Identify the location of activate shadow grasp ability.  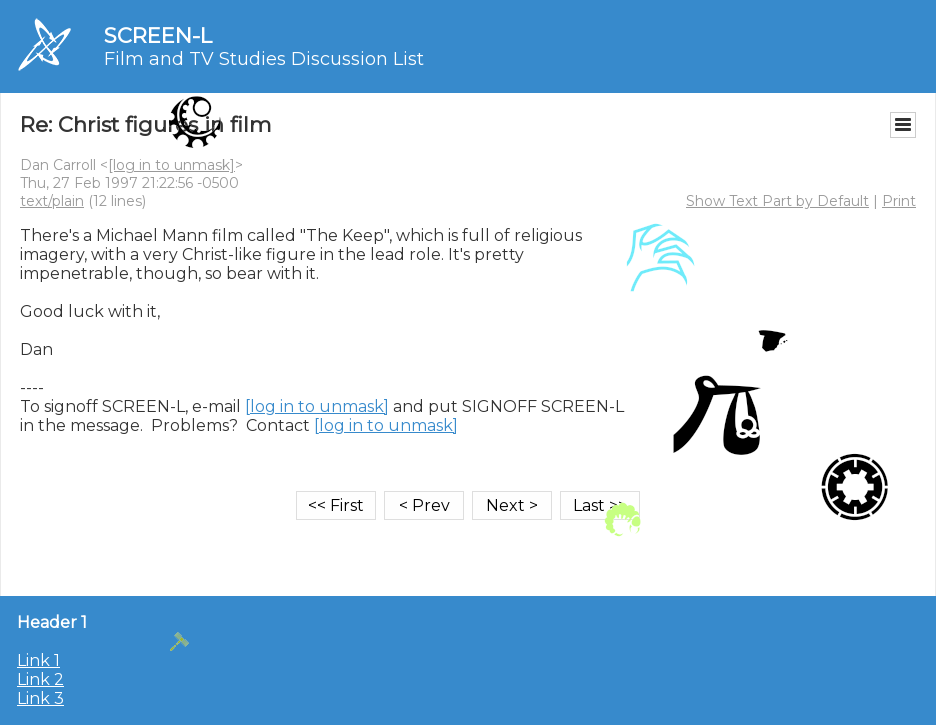
(660, 257).